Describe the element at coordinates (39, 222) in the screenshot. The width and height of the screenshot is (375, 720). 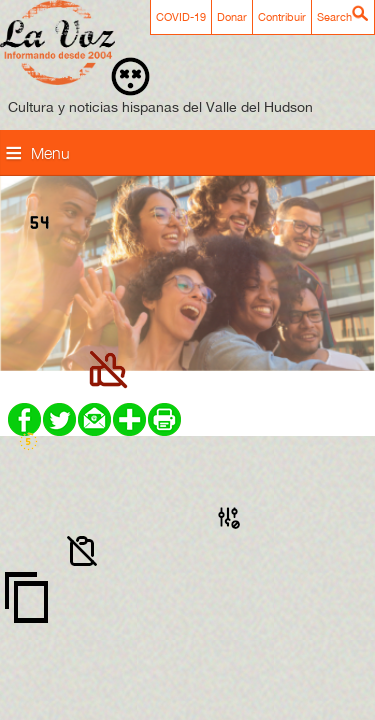
I see `indicates item number 54 in a list or sequence` at that location.